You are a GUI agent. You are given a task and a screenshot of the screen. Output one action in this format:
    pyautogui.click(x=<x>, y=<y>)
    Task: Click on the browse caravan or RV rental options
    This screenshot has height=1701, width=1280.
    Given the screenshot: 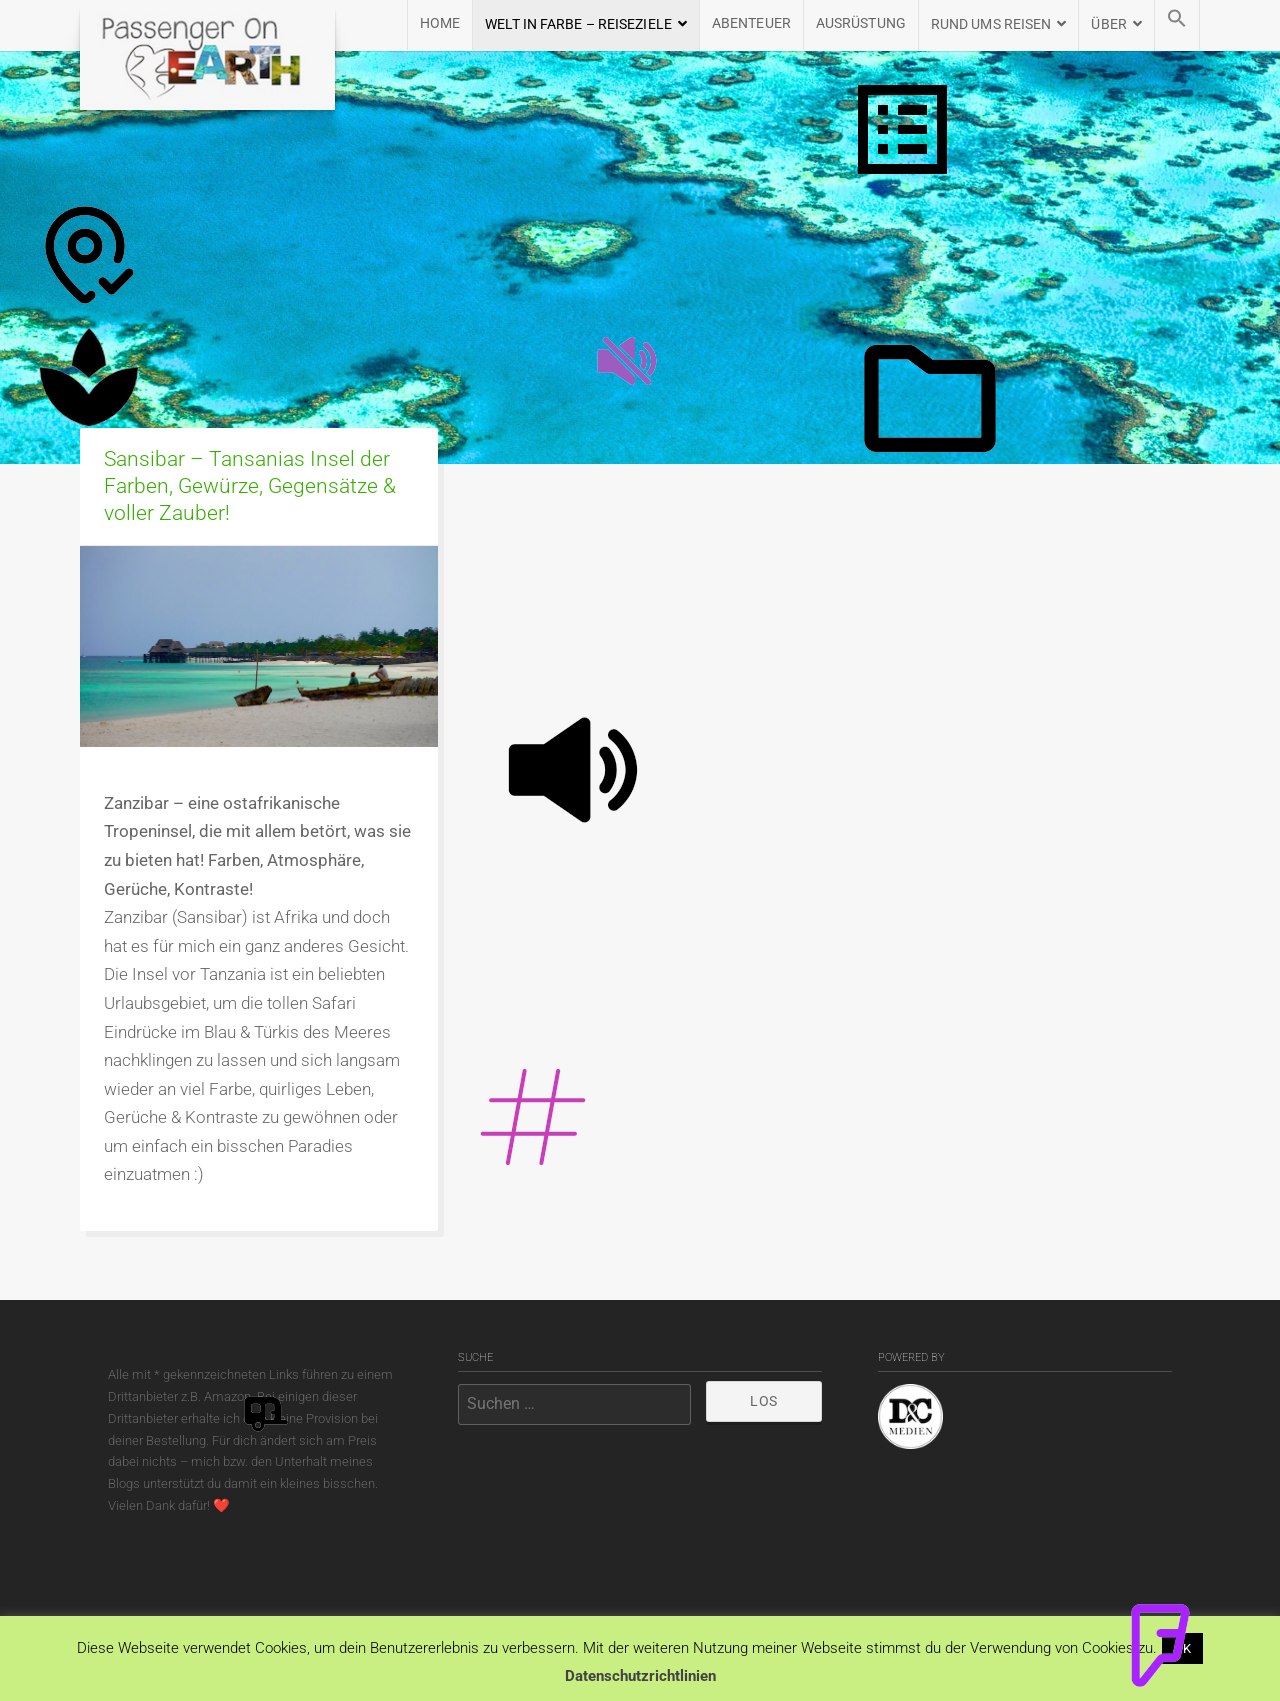 What is the action you would take?
    pyautogui.click(x=265, y=1413)
    